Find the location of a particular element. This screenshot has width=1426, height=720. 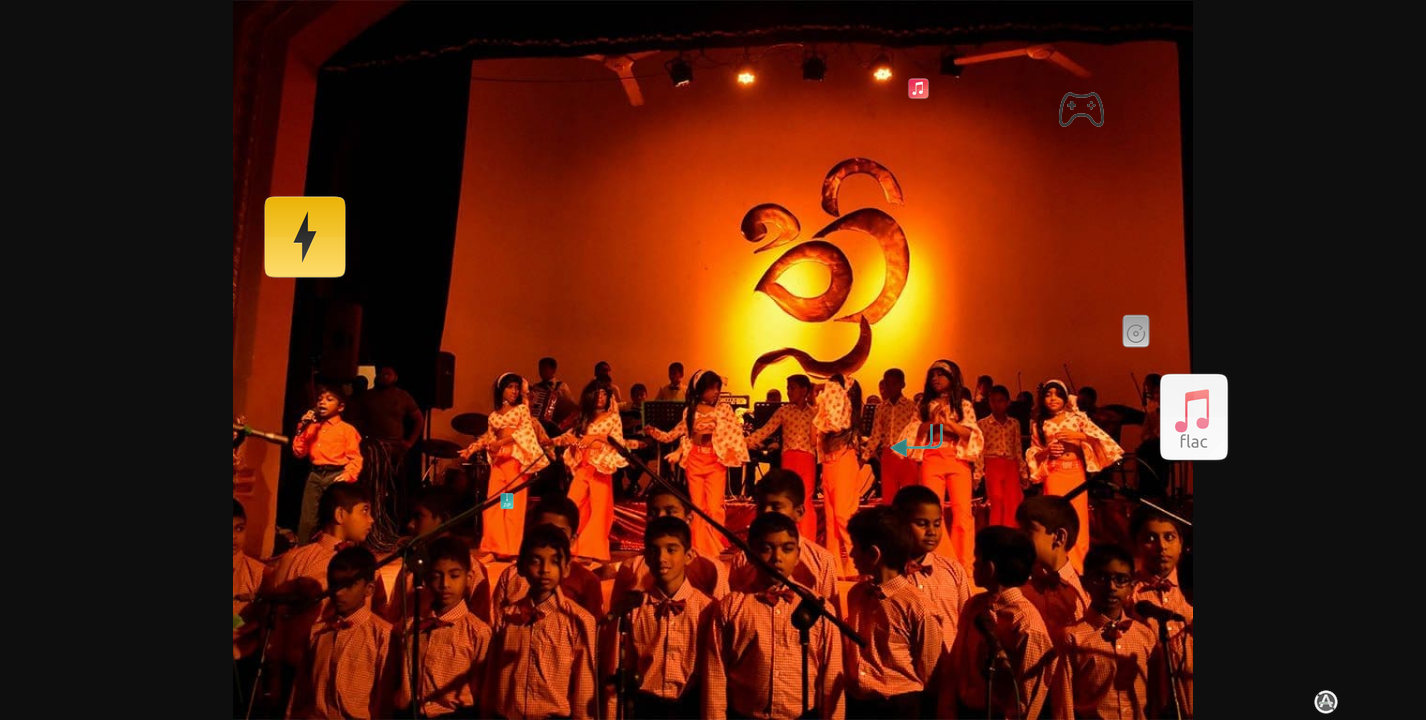

a flac audio file in ogg container format is located at coordinates (1194, 417).